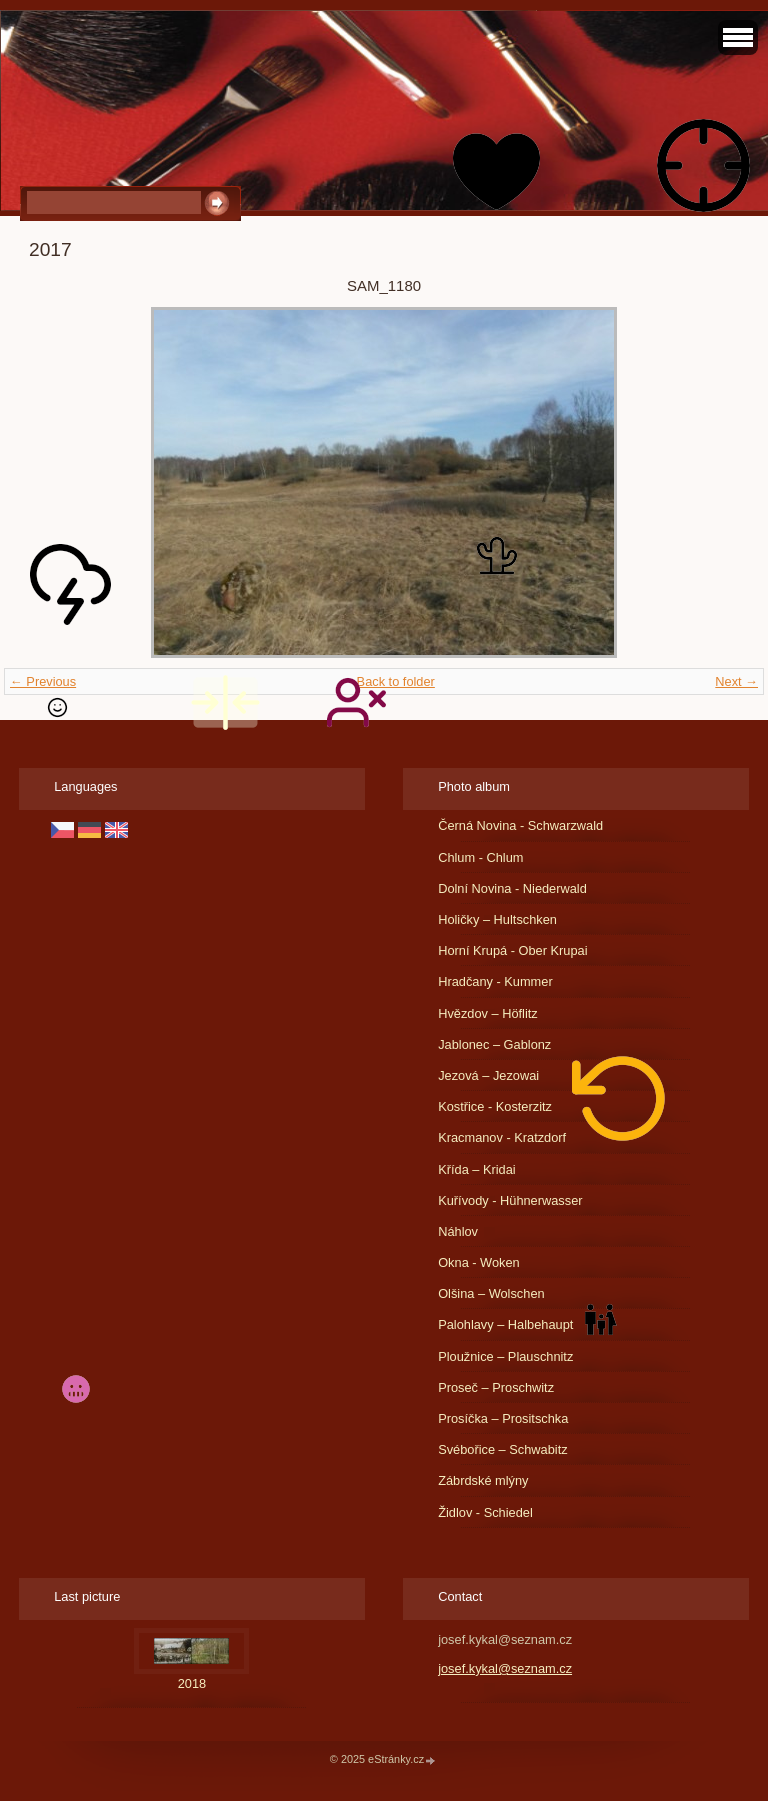  Describe the element at coordinates (703, 165) in the screenshot. I see `center map on current location` at that location.